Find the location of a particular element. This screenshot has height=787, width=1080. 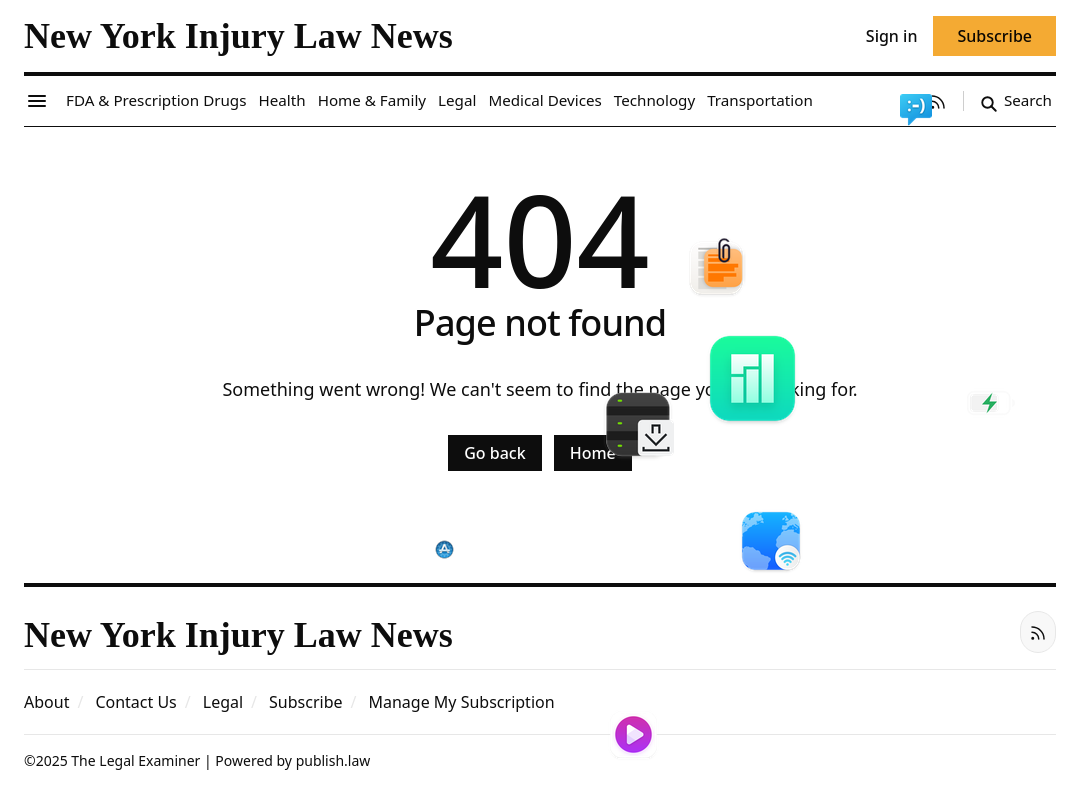

open knemo network monitoring app is located at coordinates (771, 541).